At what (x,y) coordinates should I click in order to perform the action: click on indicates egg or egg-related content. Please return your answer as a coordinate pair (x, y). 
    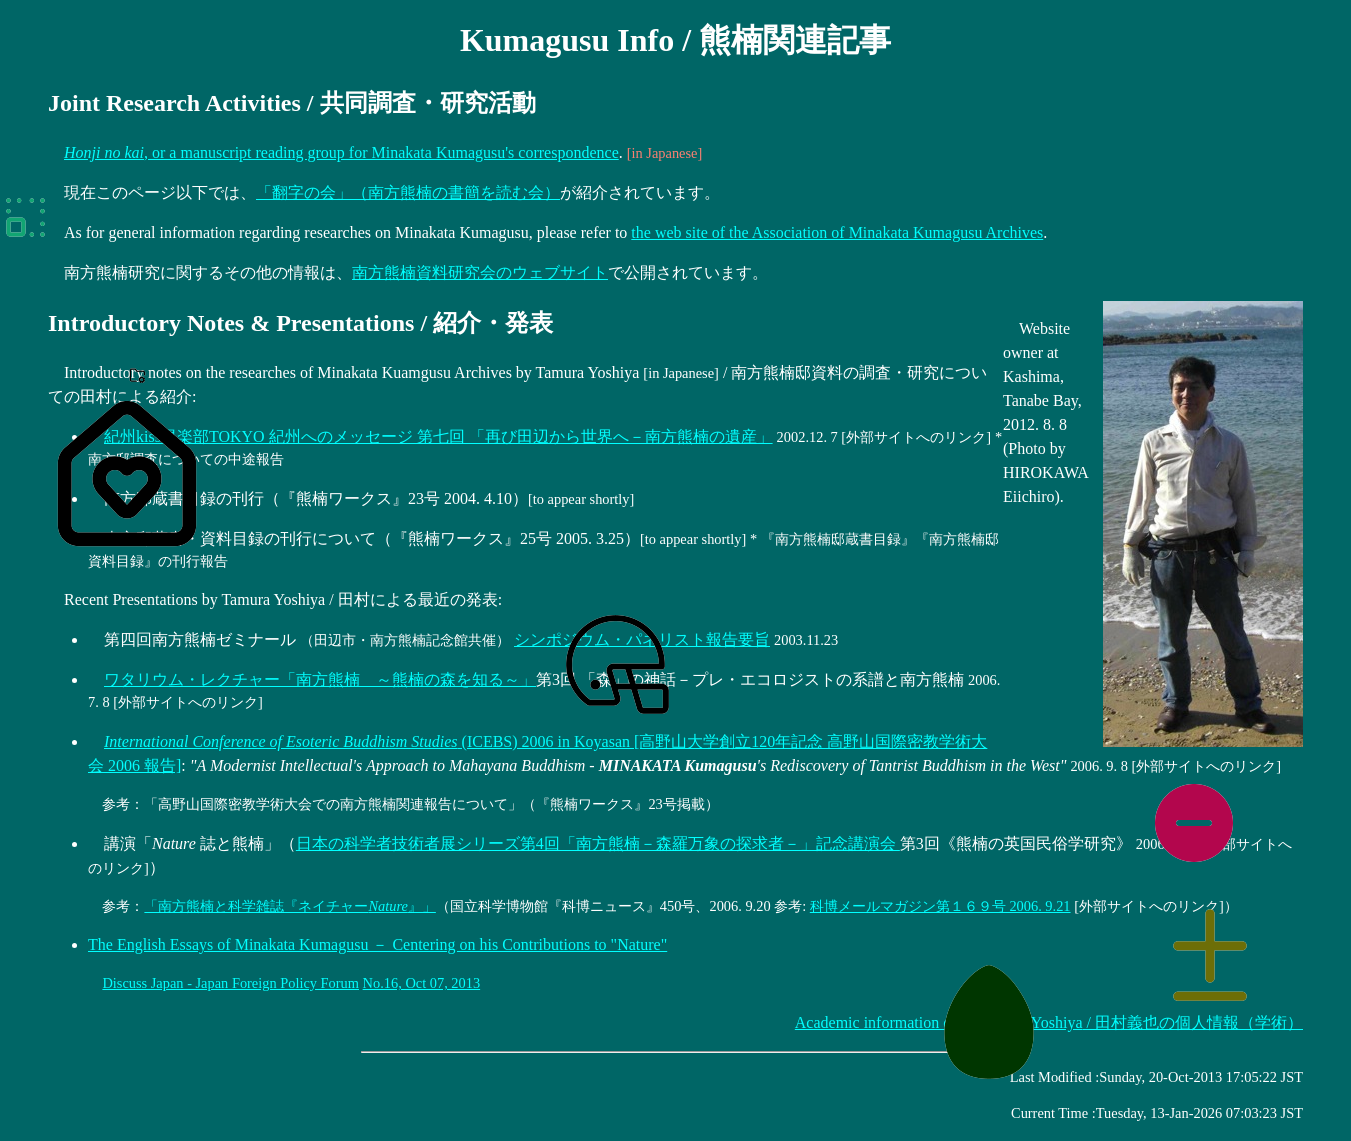
    Looking at the image, I should click on (989, 1022).